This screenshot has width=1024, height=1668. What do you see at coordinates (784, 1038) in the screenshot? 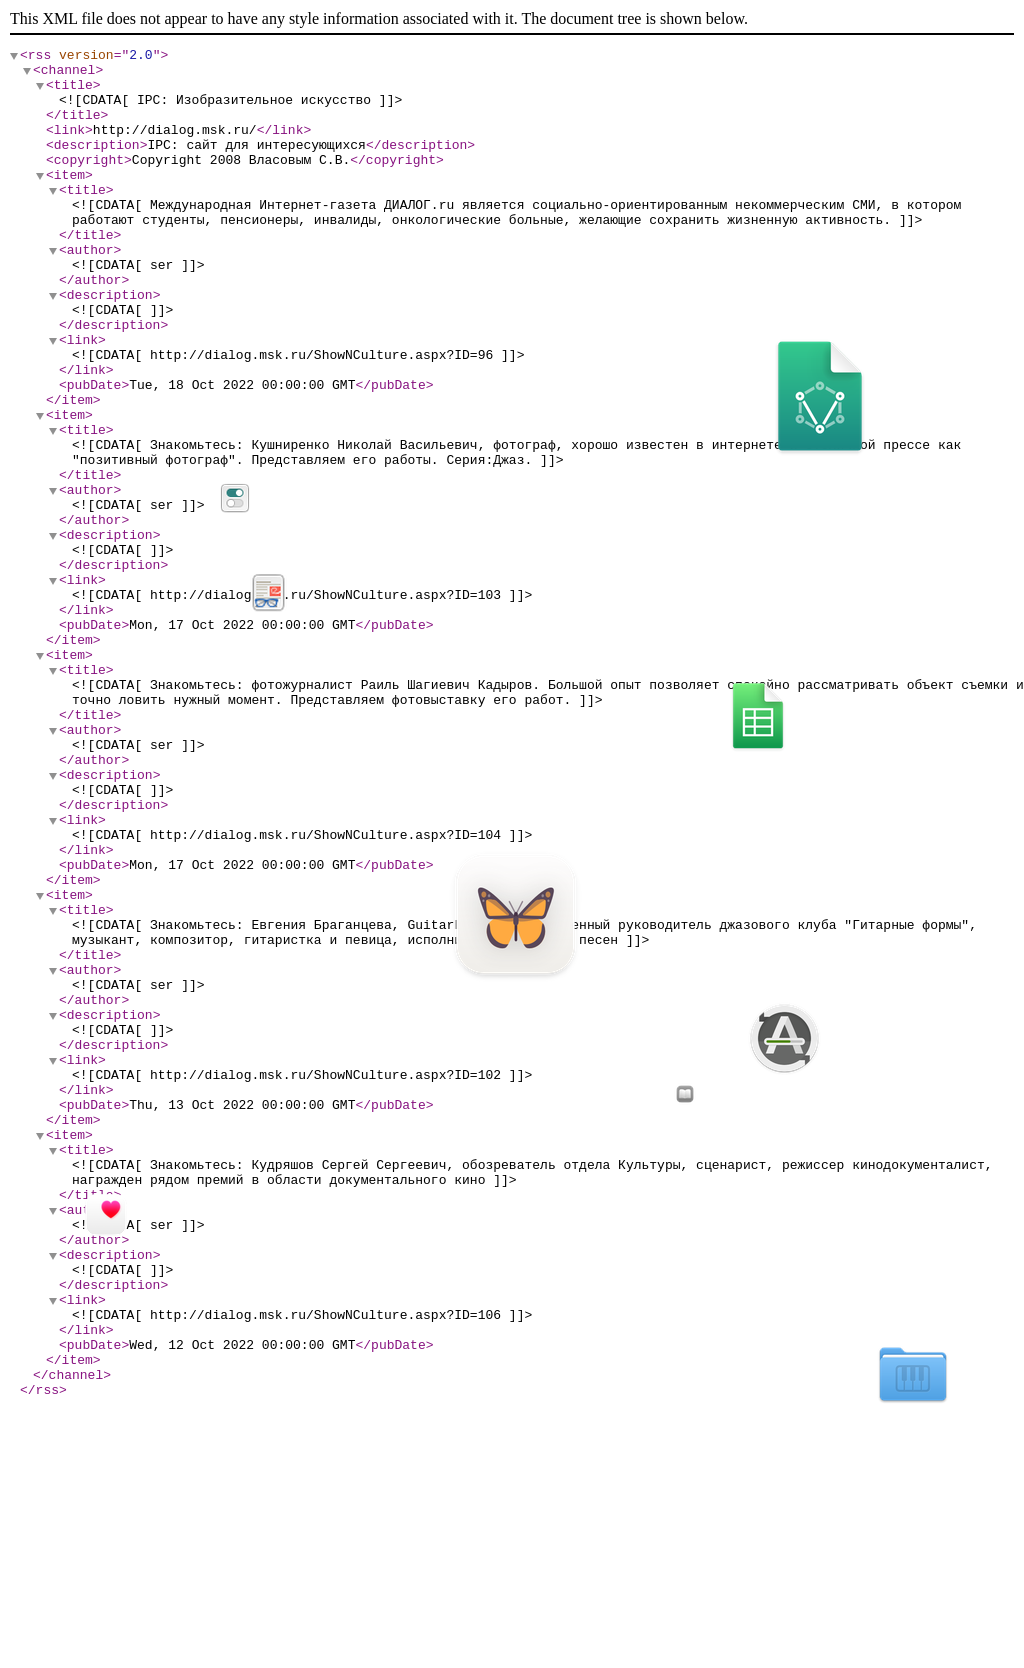
I see `check for available software updates` at bounding box center [784, 1038].